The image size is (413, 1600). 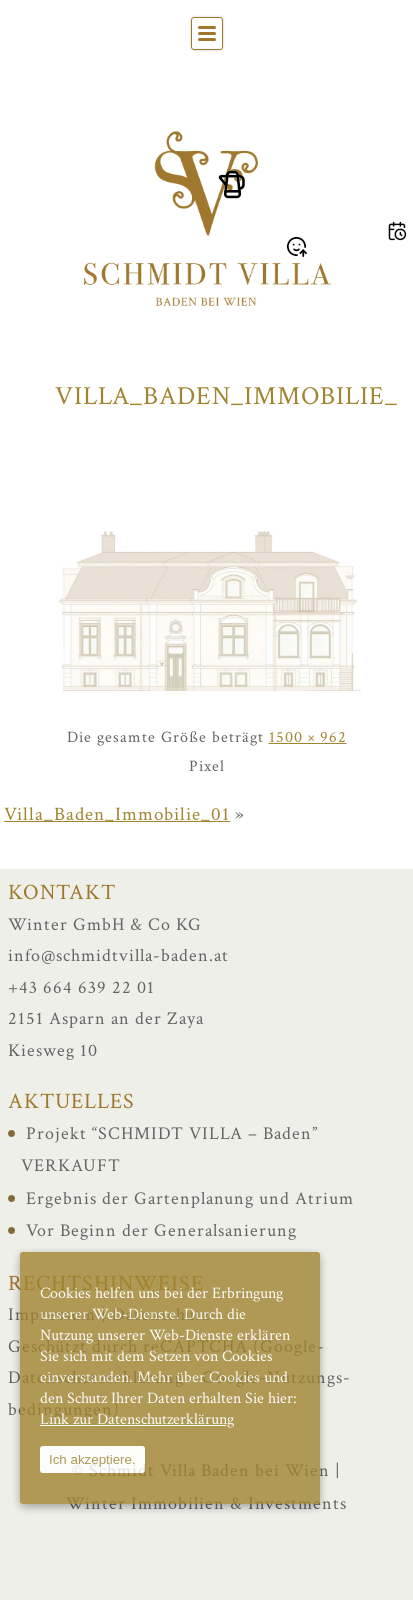 What do you see at coordinates (296, 246) in the screenshot?
I see `improve mood or increase happiness level` at bounding box center [296, 246].